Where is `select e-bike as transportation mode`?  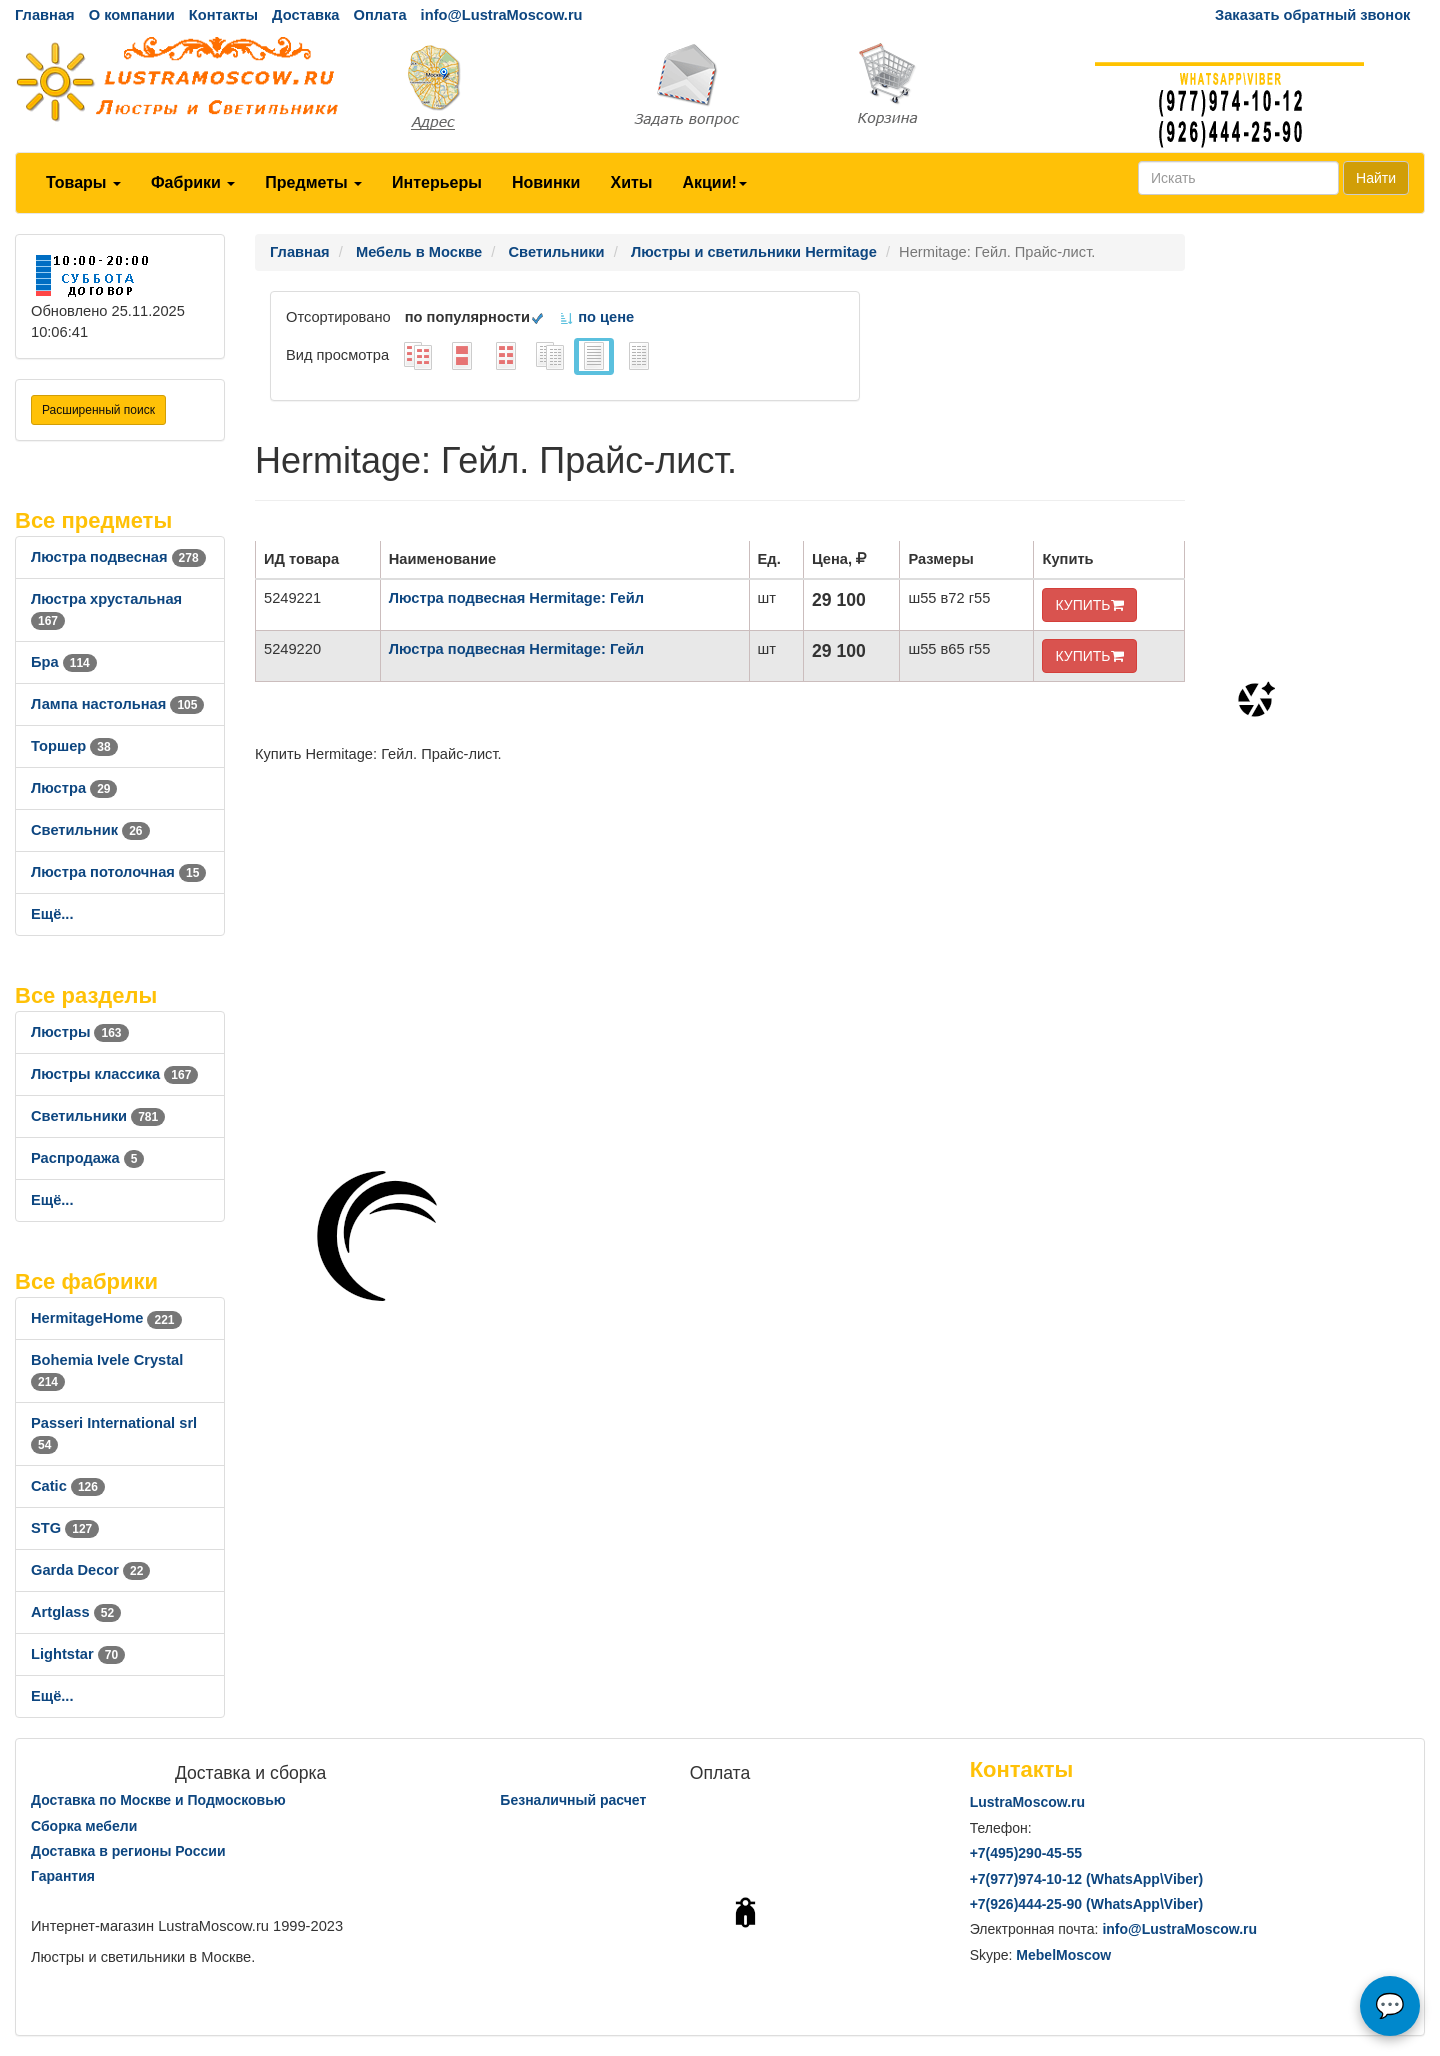
select e-bike as transportation mode is located at coordinates (745, 1912).